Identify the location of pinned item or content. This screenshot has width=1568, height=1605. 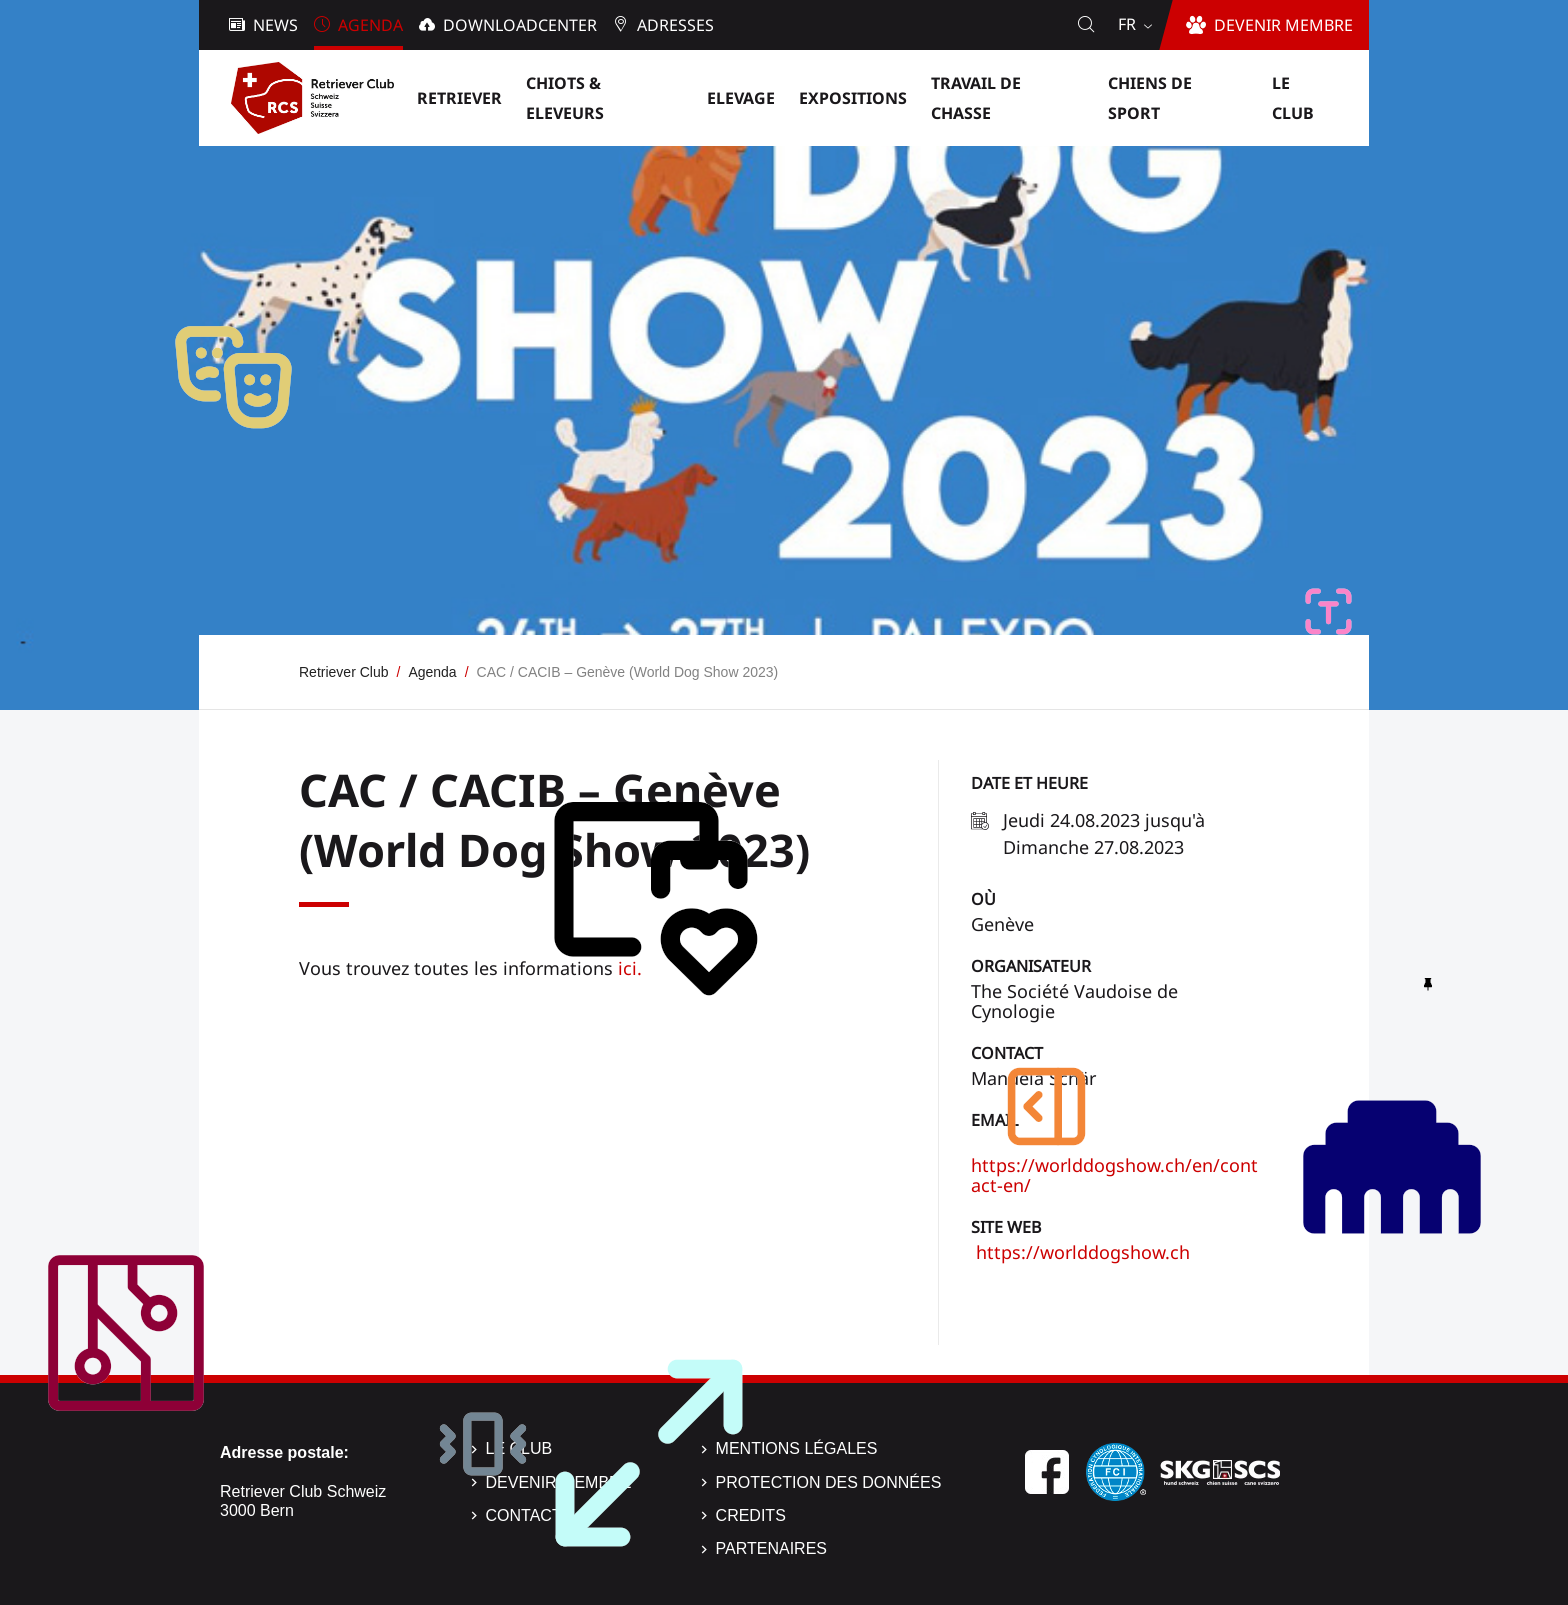
(1428, 984).